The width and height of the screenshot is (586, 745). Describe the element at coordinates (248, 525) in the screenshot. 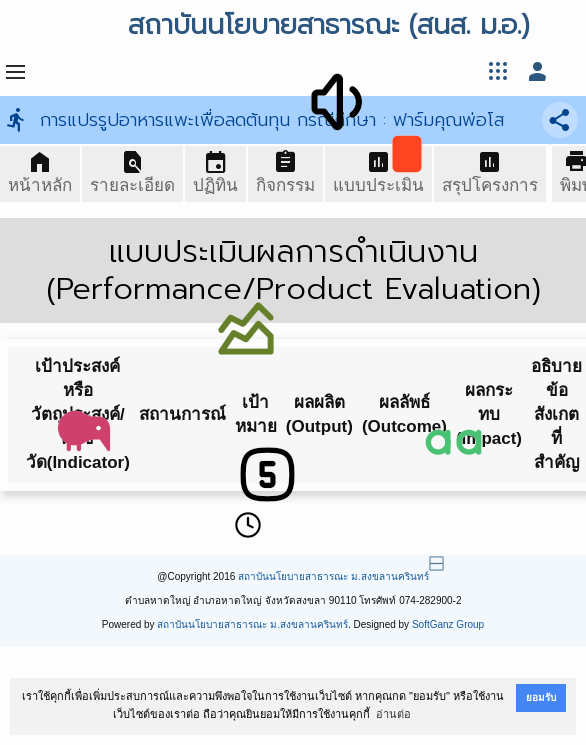

I see `view time or clock settings` at that location.